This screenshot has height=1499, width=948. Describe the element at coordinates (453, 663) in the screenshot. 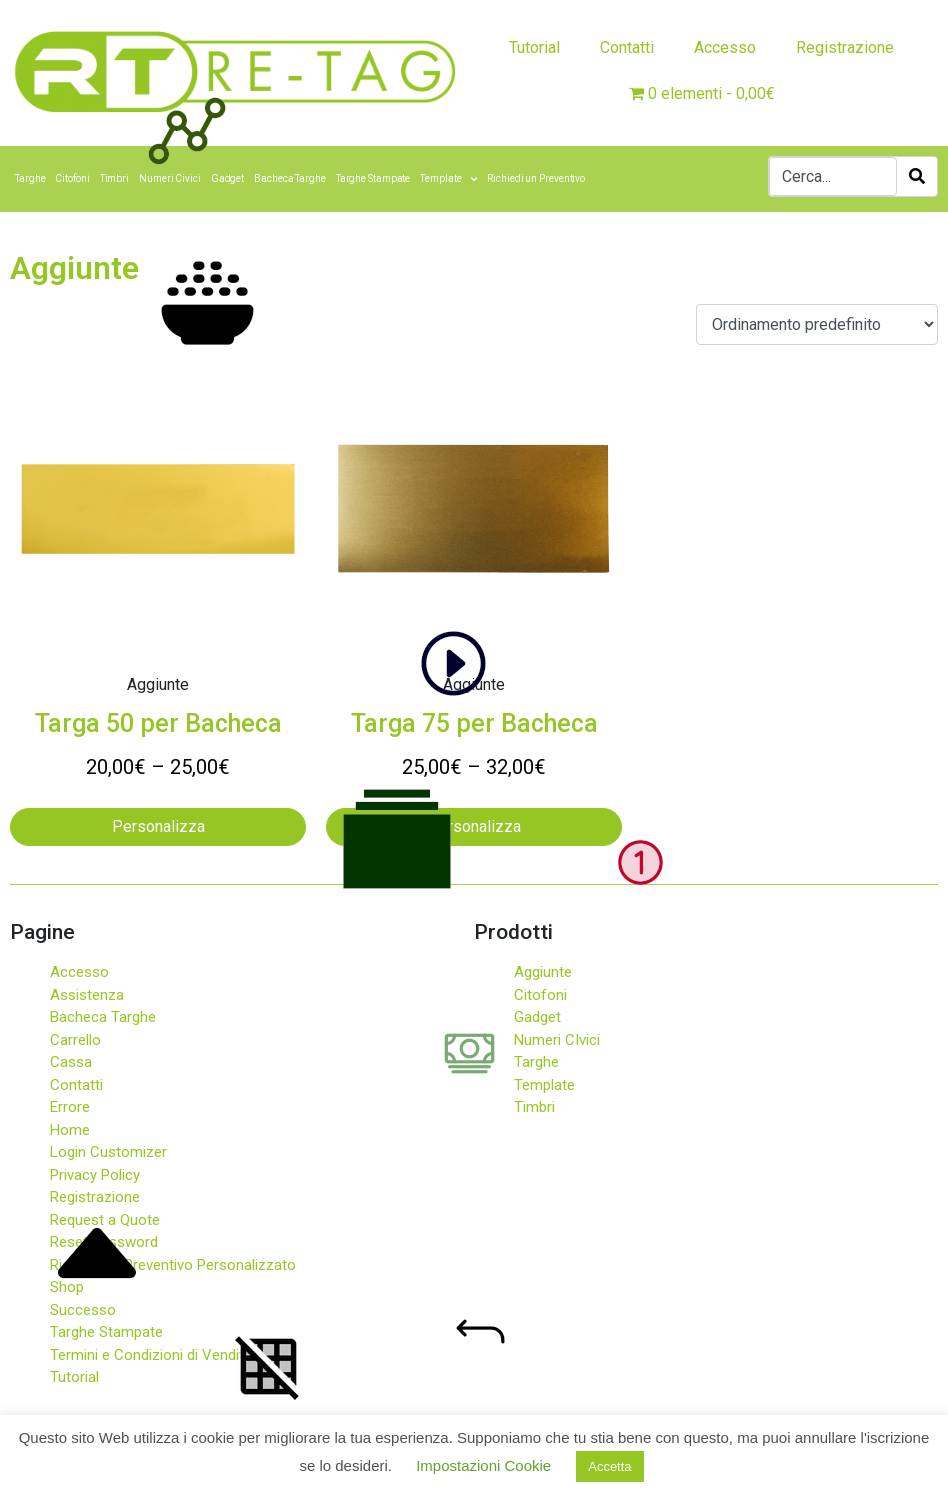

I see `play media or video content` at that location.